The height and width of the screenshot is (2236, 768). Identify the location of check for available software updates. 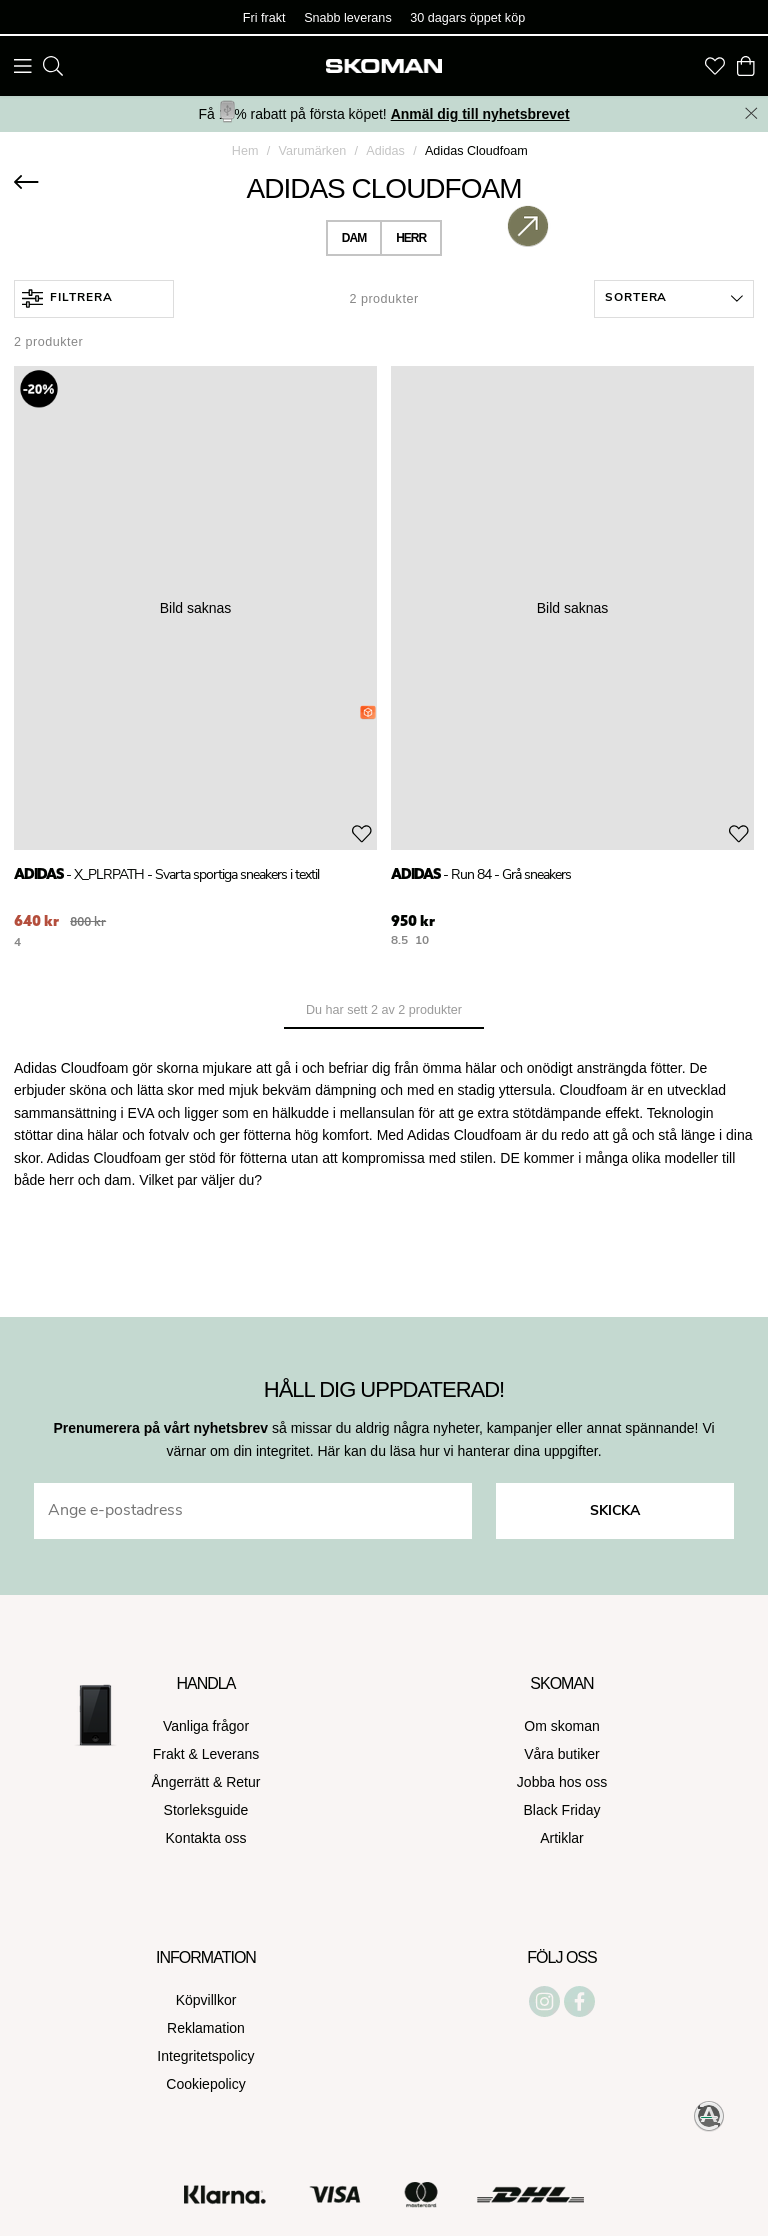
(709, 2116).